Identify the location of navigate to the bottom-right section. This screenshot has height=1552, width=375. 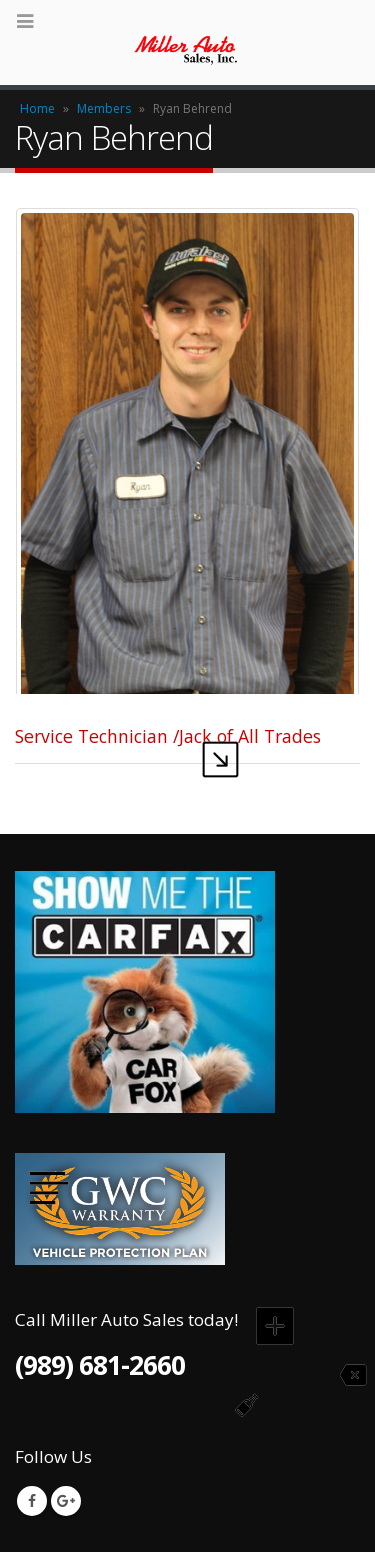
(220, 759).